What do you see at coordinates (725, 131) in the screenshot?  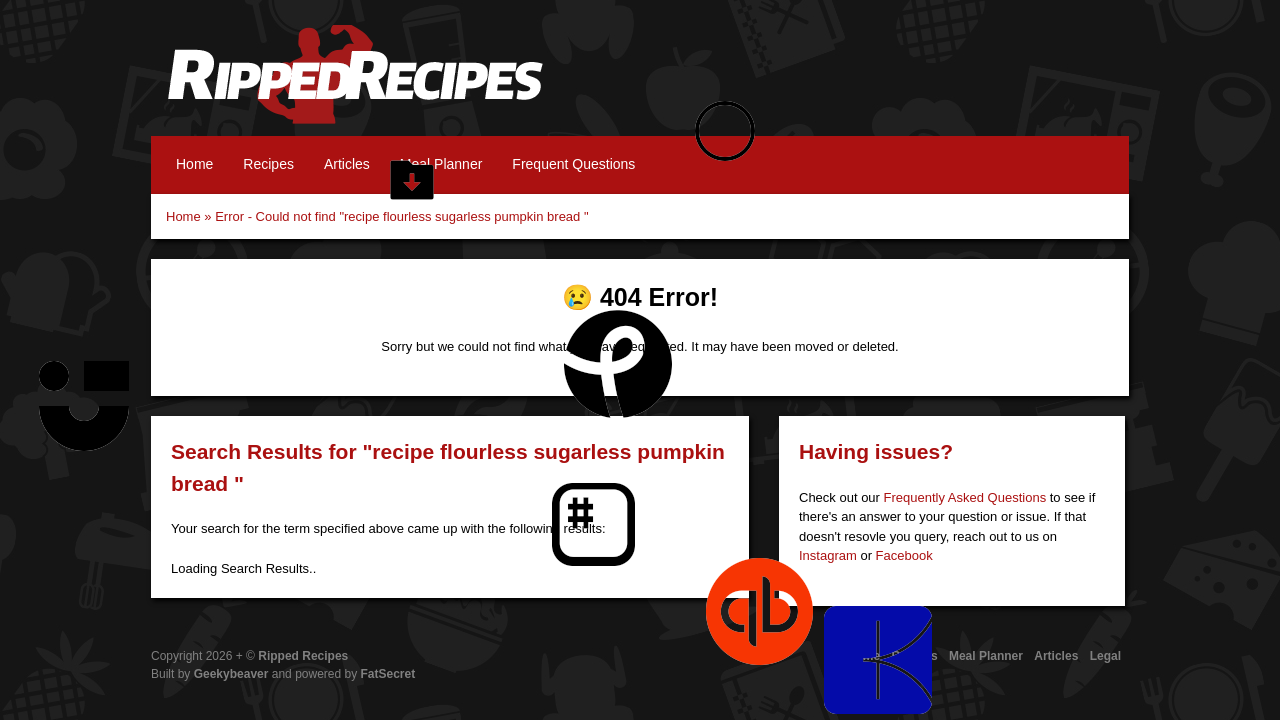 I see `conventional commits project logo` at bounding box center [725, 131].